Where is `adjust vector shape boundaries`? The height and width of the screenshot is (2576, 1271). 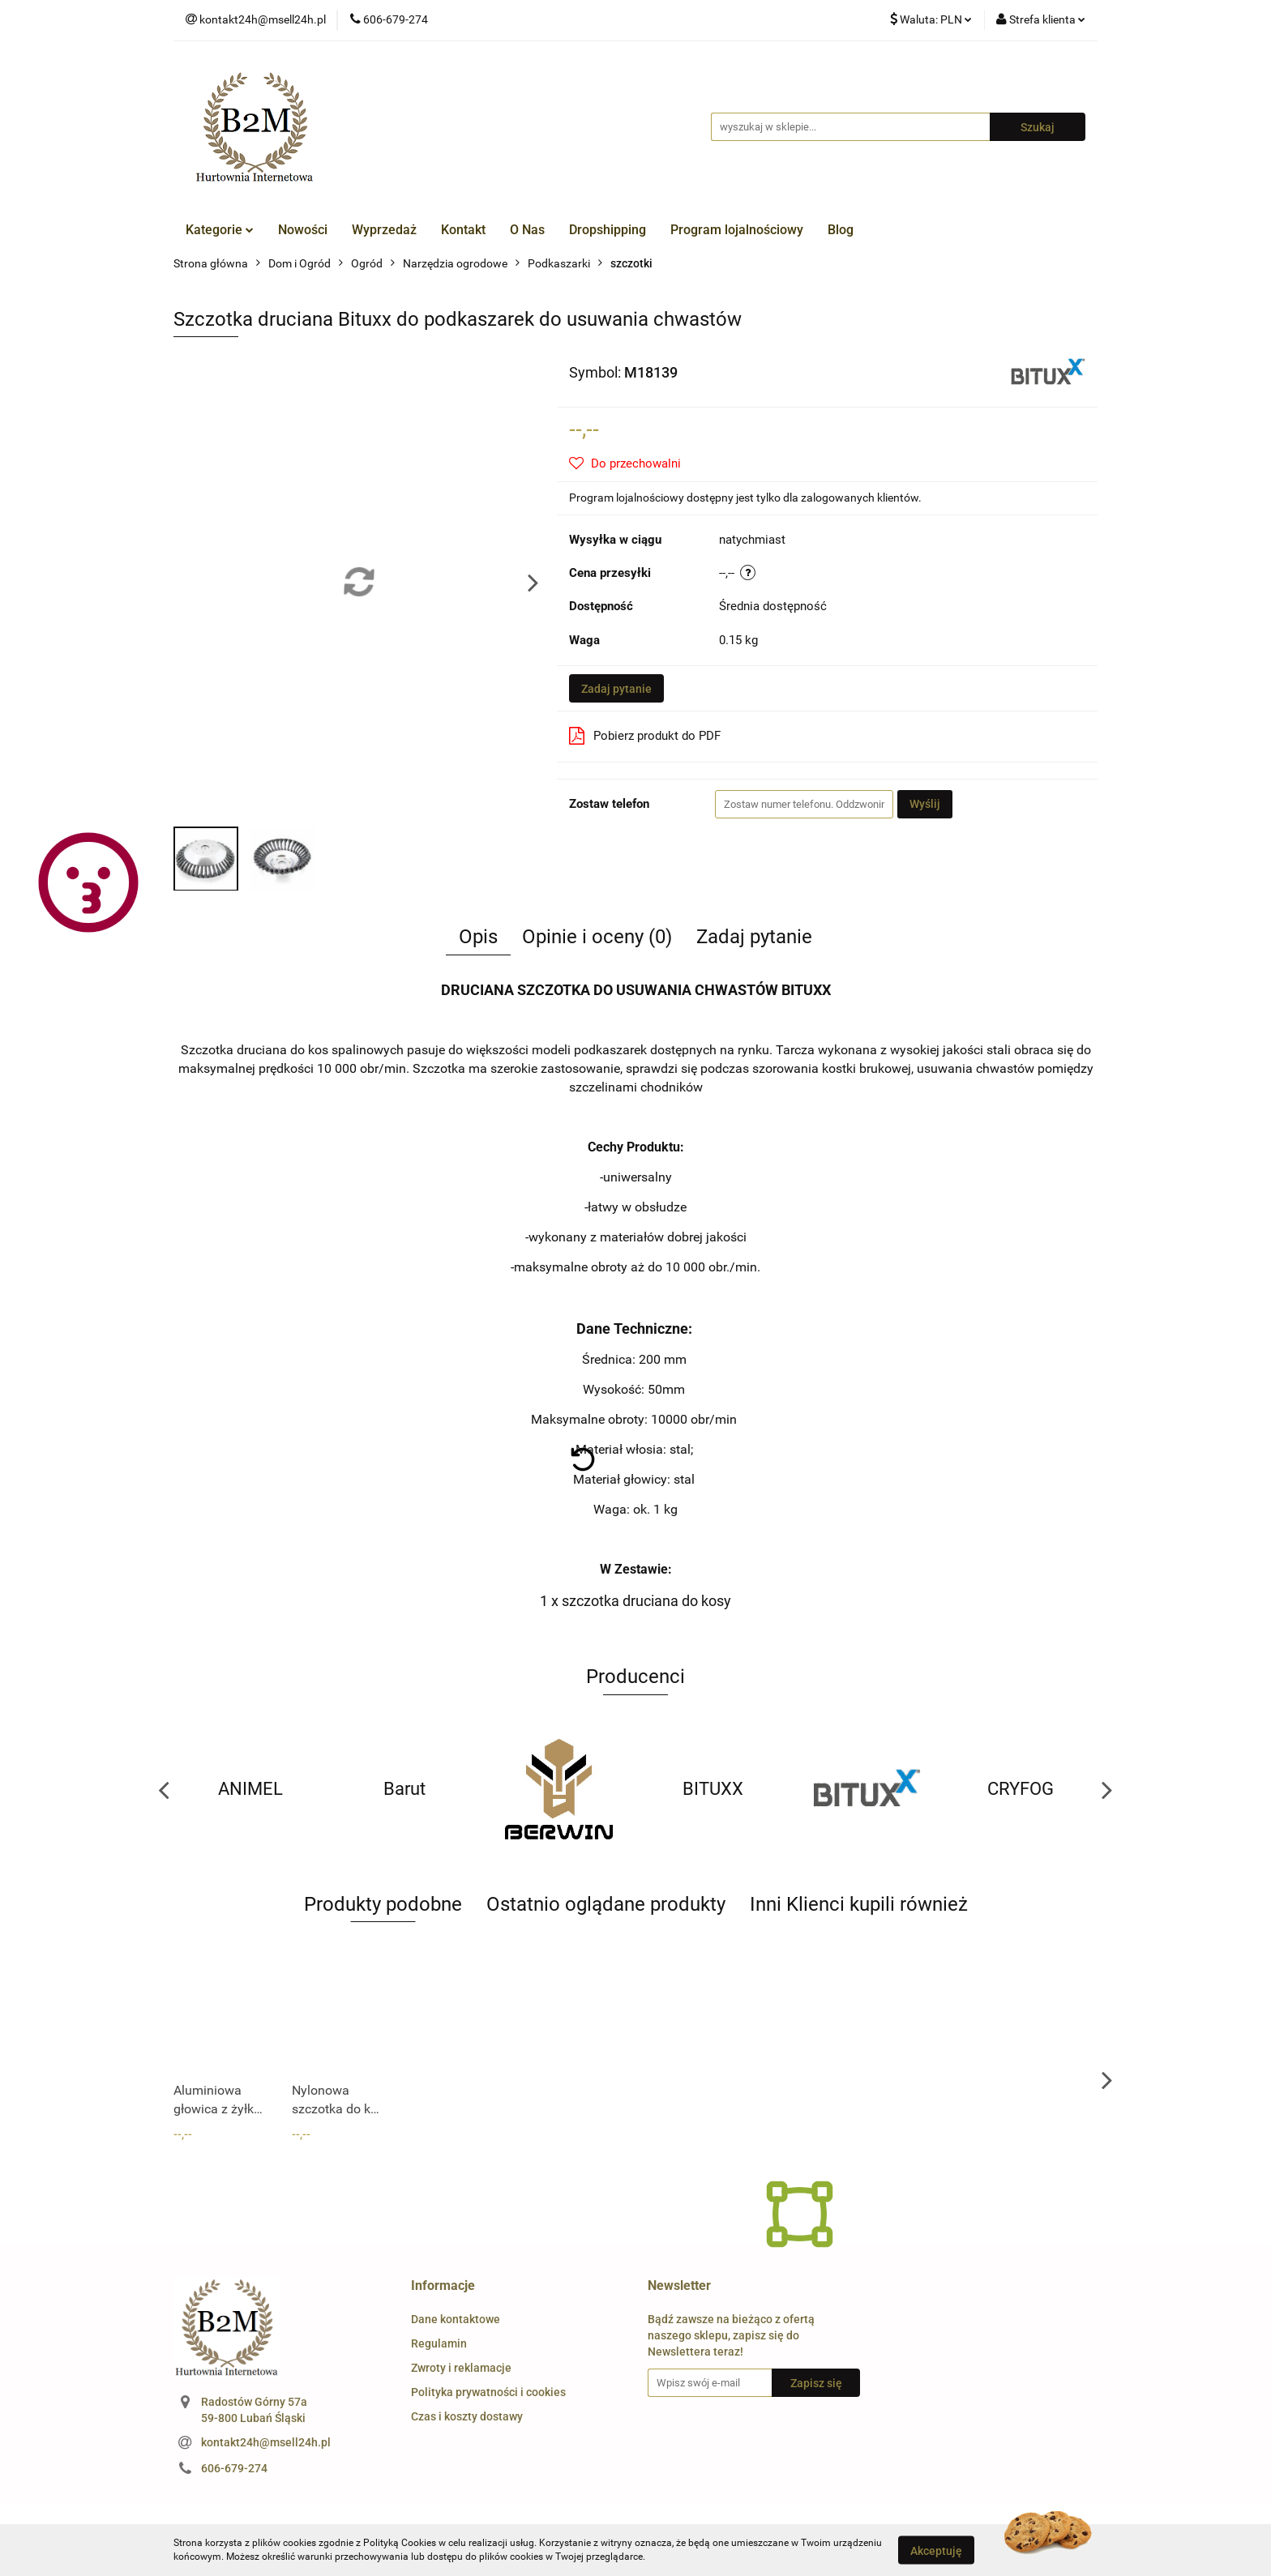
adjust vector shape boundaries is located at coordinates (799, 2214).